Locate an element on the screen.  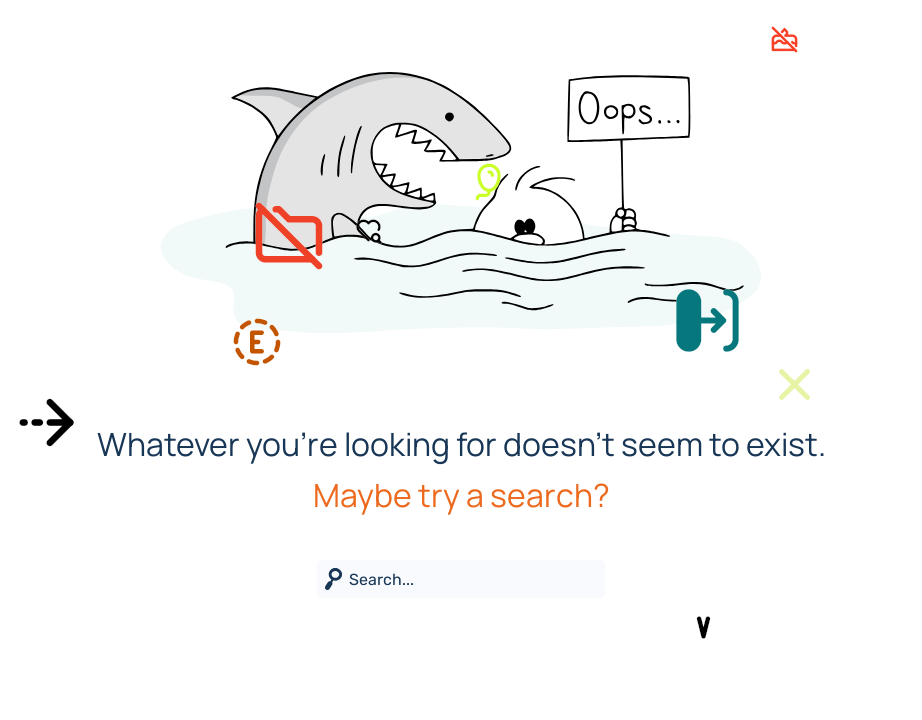
indicates a celebration or birthday event is located at coordinates (489, 182).